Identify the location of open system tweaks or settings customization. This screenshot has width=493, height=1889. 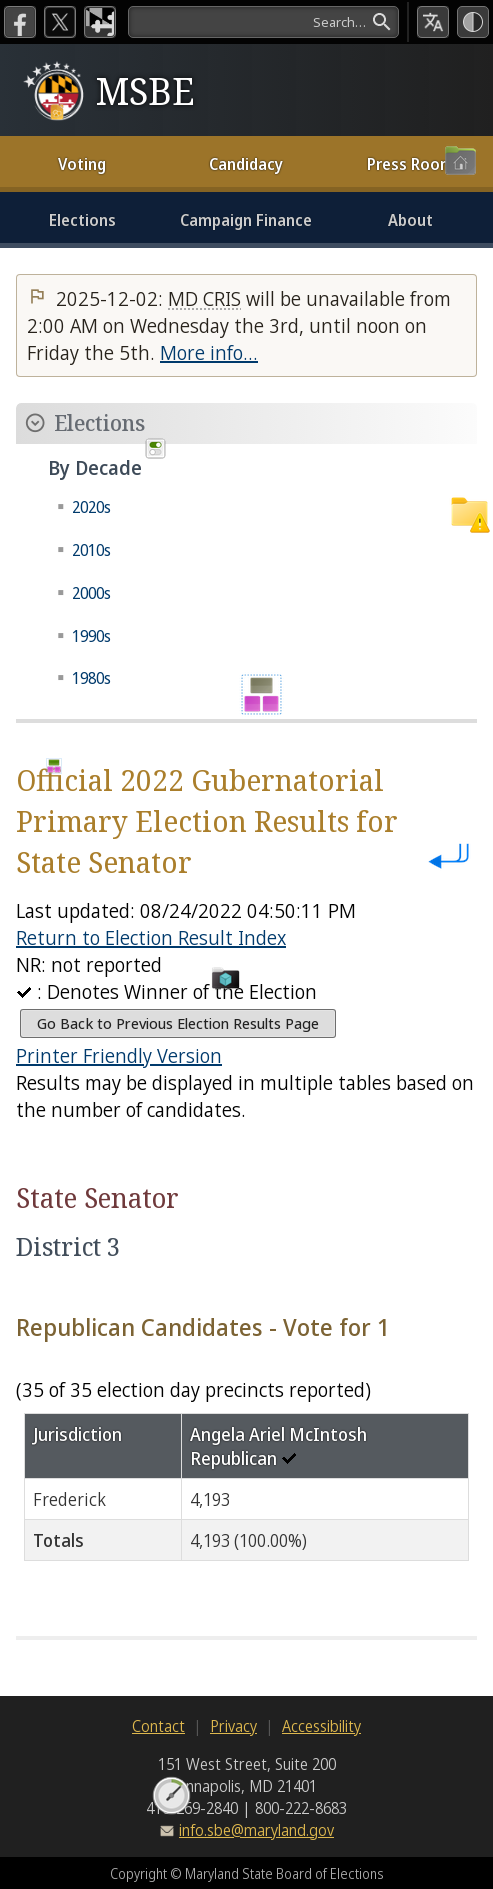
(155, 448).